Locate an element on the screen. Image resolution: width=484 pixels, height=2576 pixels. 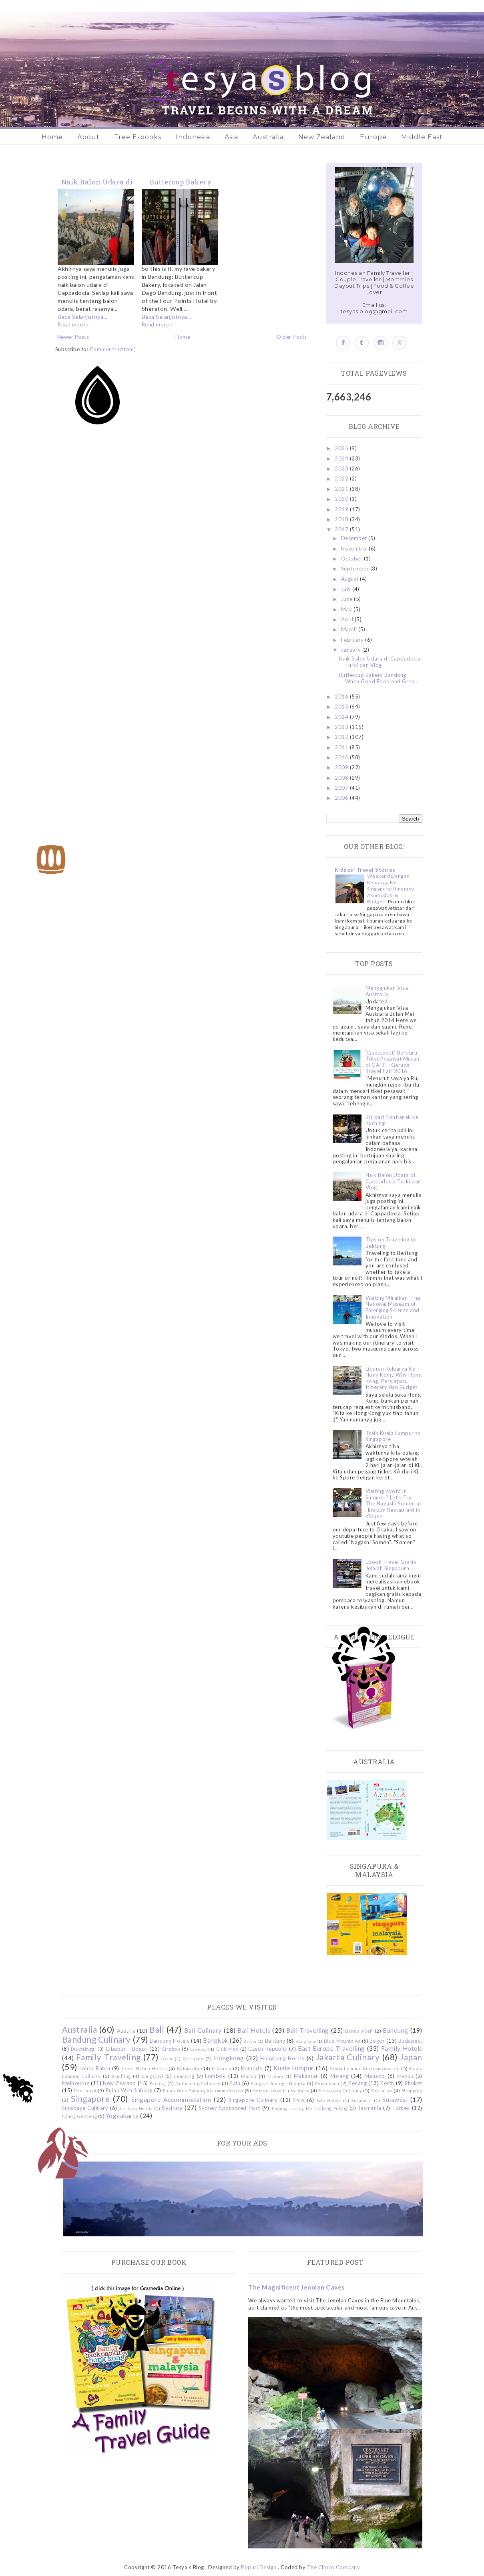
indicates a topaz gem or jewel resource in-game is located at coordinates (97, 395).